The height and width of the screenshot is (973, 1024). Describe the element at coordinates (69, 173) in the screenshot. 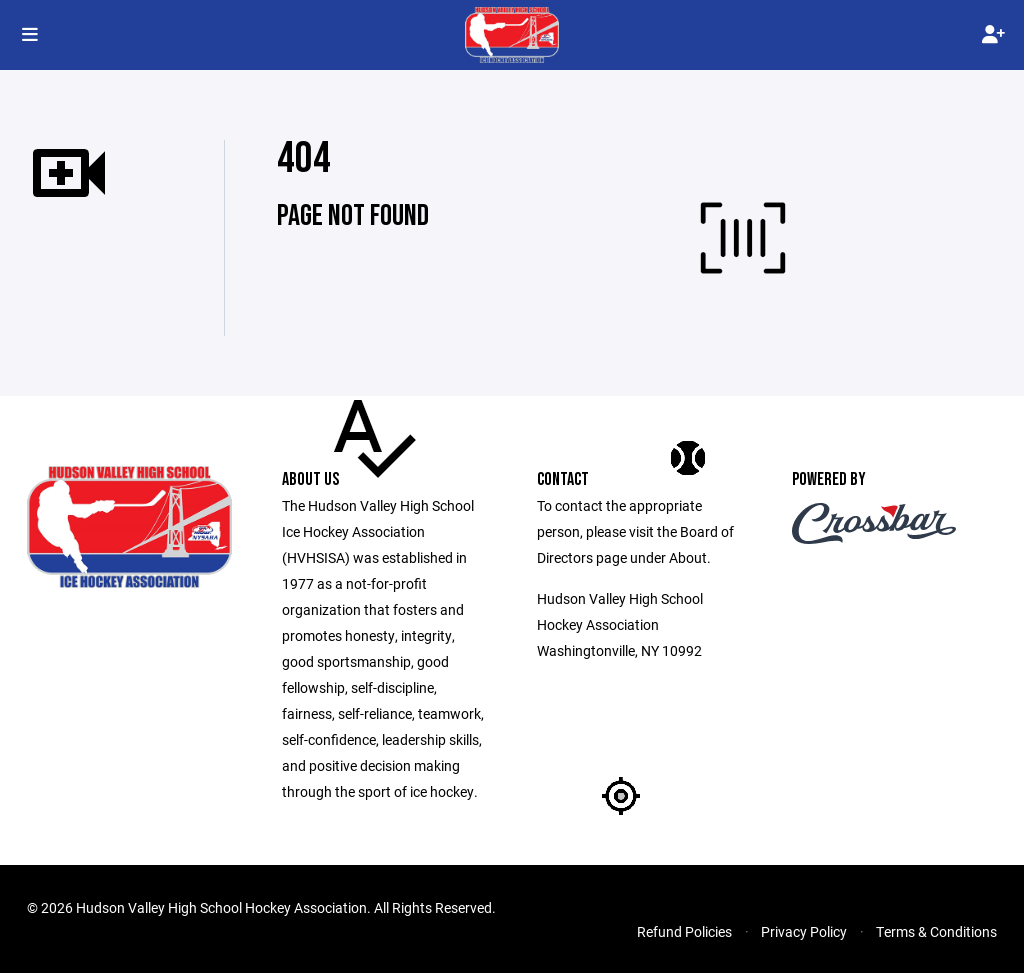

I see `start a new video call` at that location.